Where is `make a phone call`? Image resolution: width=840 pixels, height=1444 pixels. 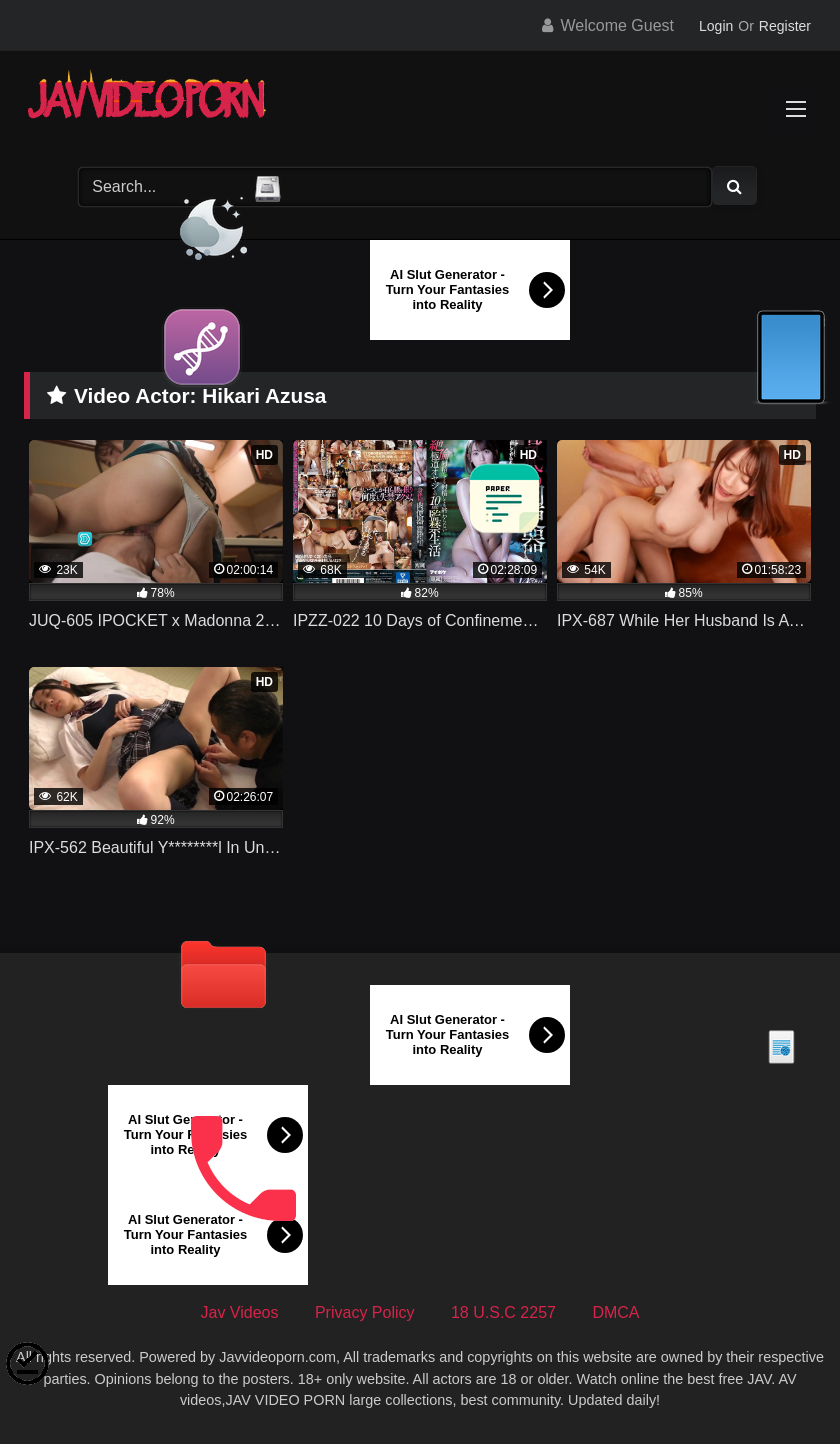
make a phone call is located at coordinates (243, 1168).